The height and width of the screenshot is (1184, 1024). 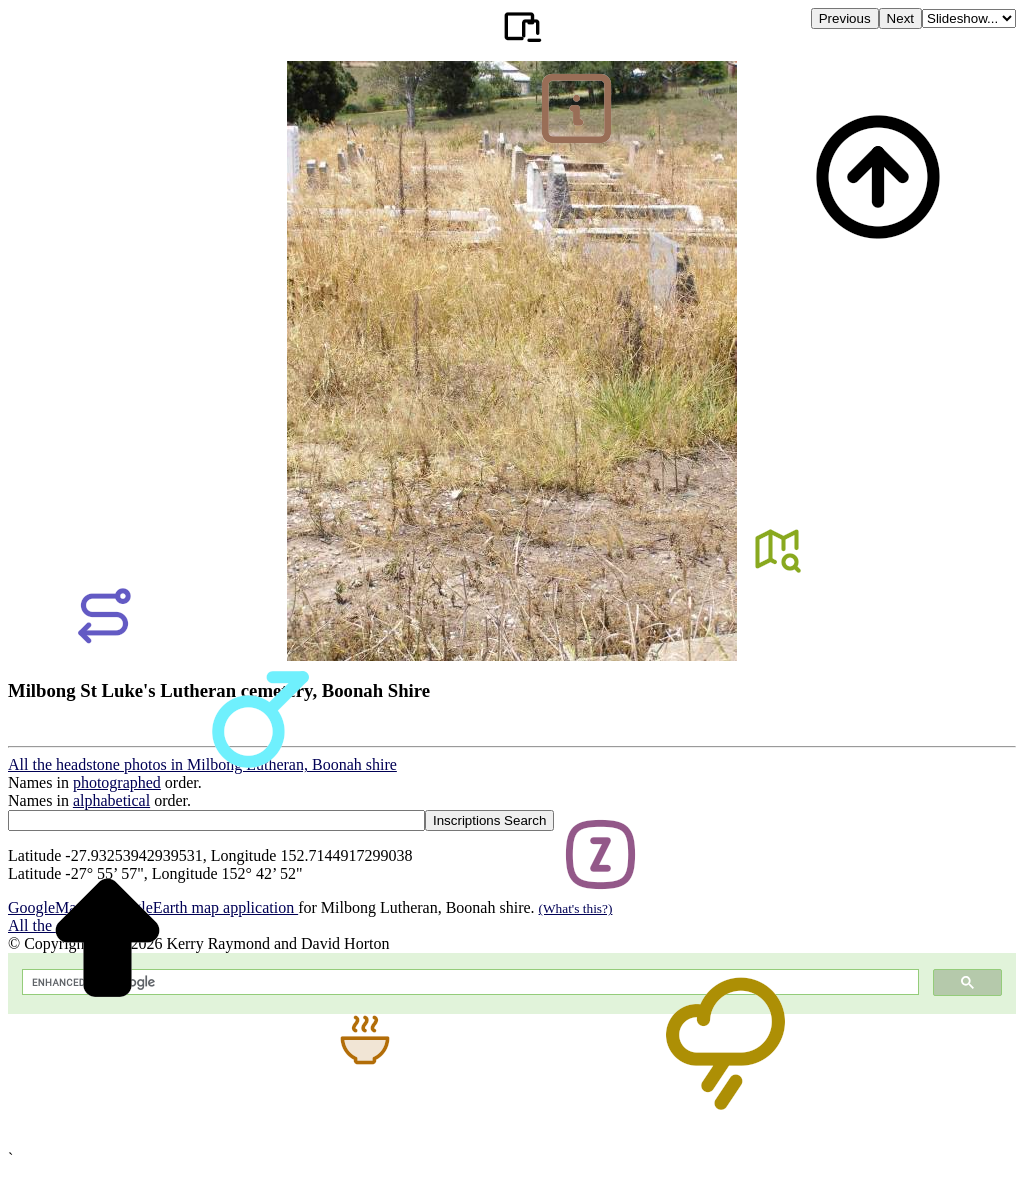 I want to click on select demiboy gender identity, so click(x=260, y=719).